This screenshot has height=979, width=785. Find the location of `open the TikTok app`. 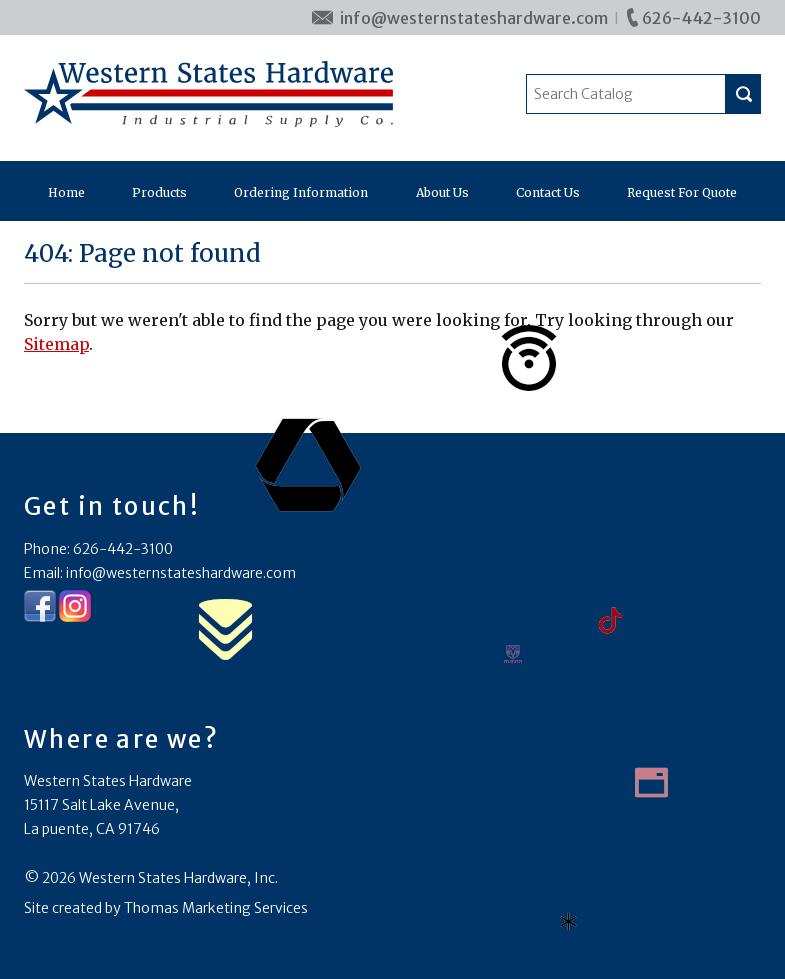

open the TikTok app is located at coordinates (610, 620).